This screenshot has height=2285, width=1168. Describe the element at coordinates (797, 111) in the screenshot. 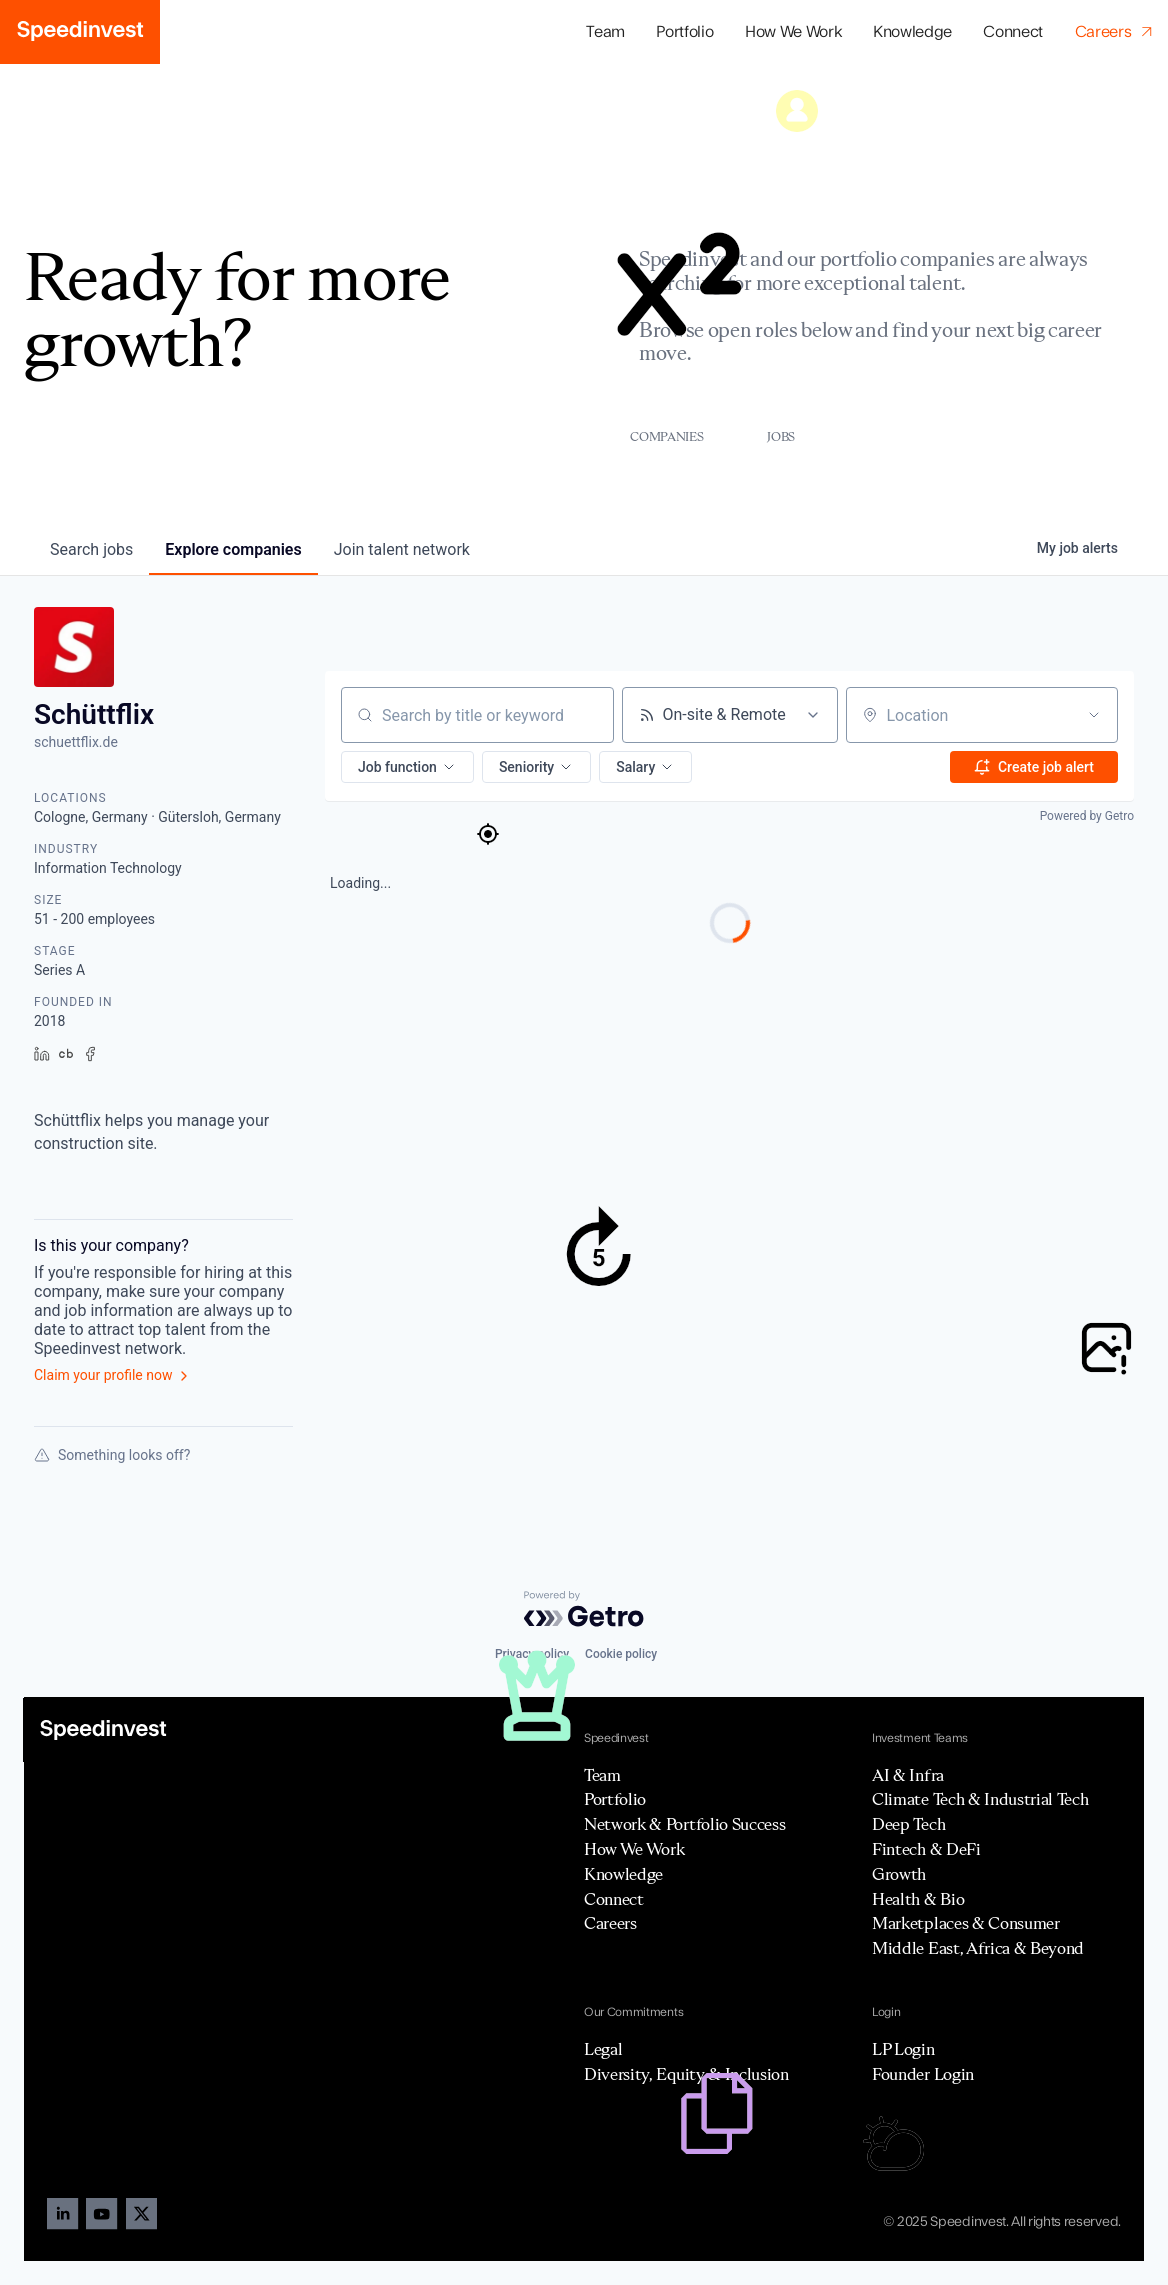

I see `view user profile` at that location.